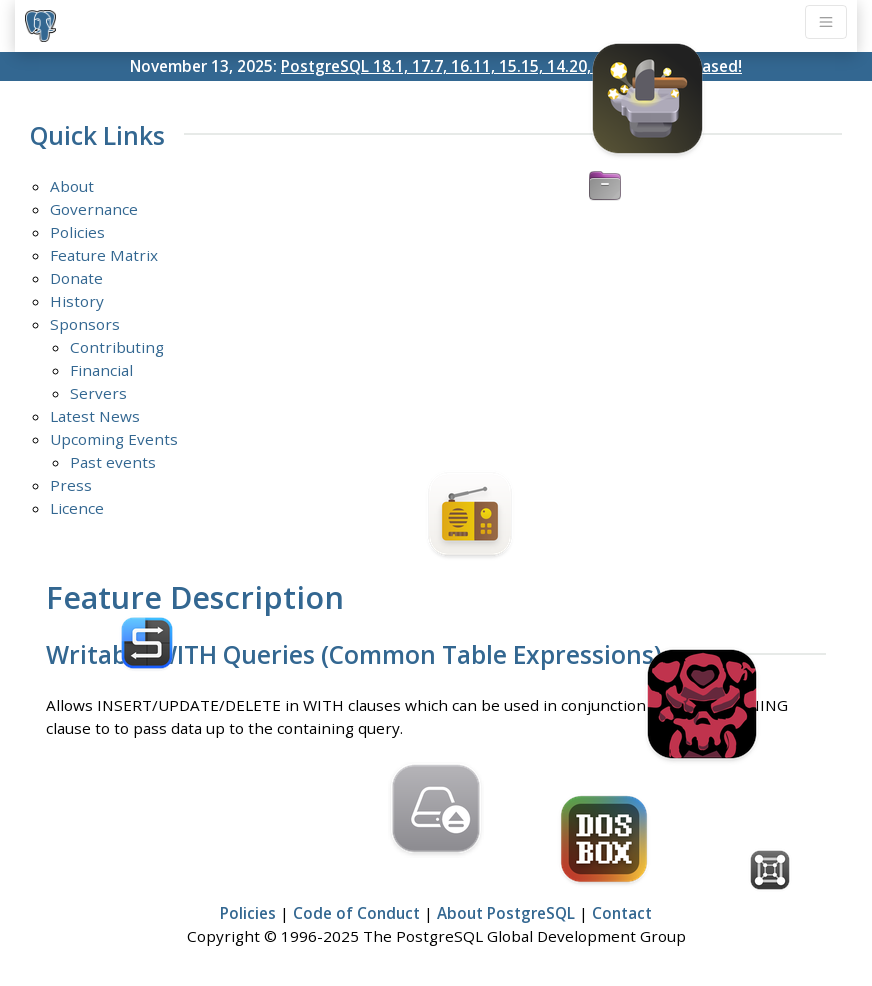 The height and width of the screenshot is (986, 872). What do you see at coordinates (702, 704) in the screenshot?
I see `launch helltaker game` at bounding box center [702, 704].